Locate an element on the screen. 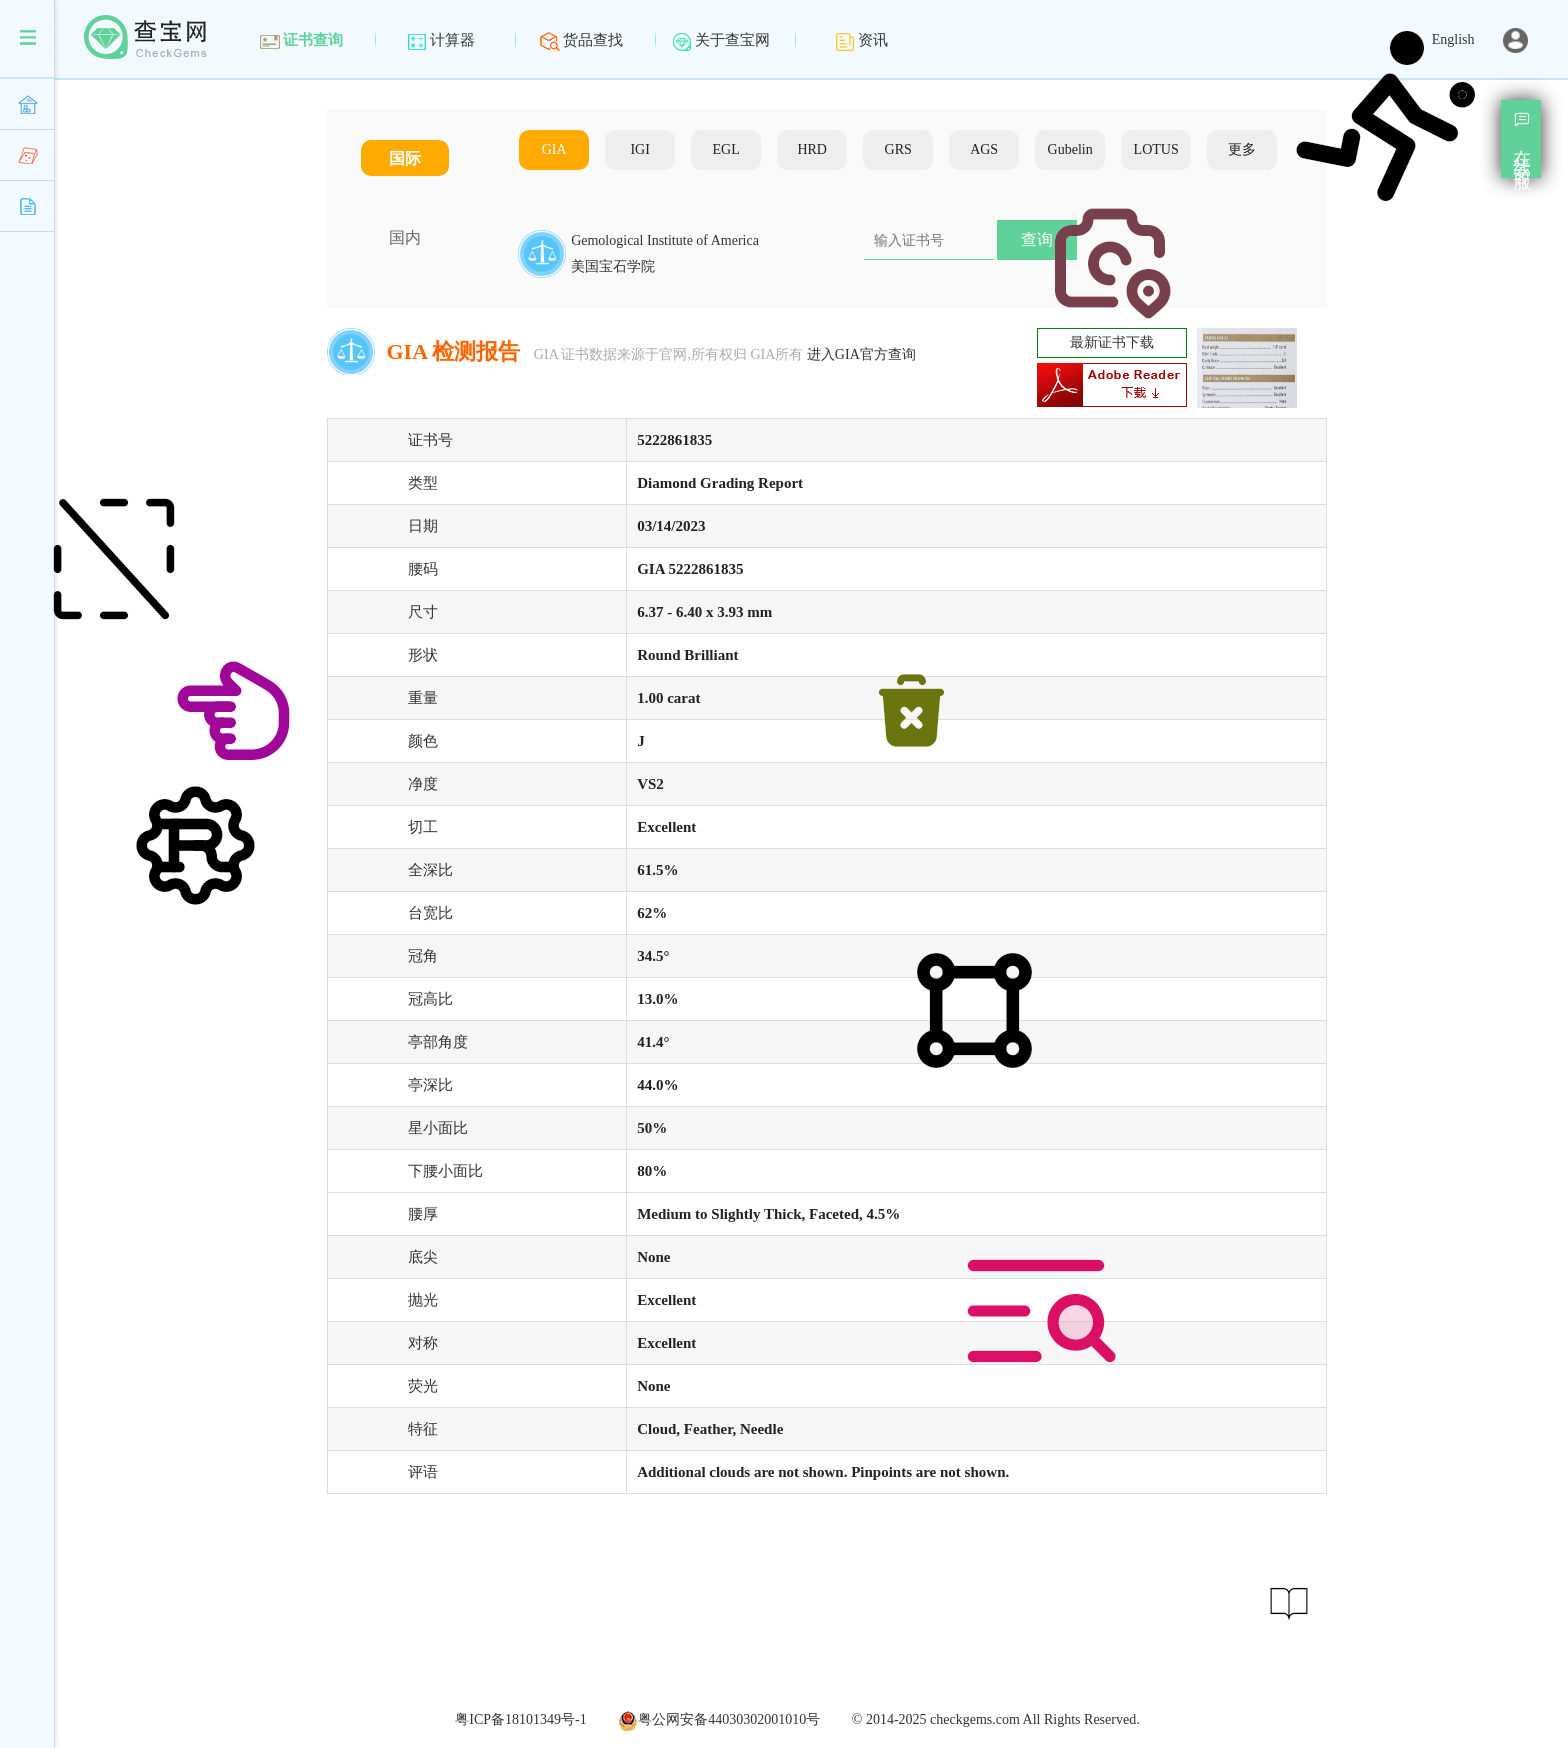  search within a list or document is located at coordinates (1036, 1311).